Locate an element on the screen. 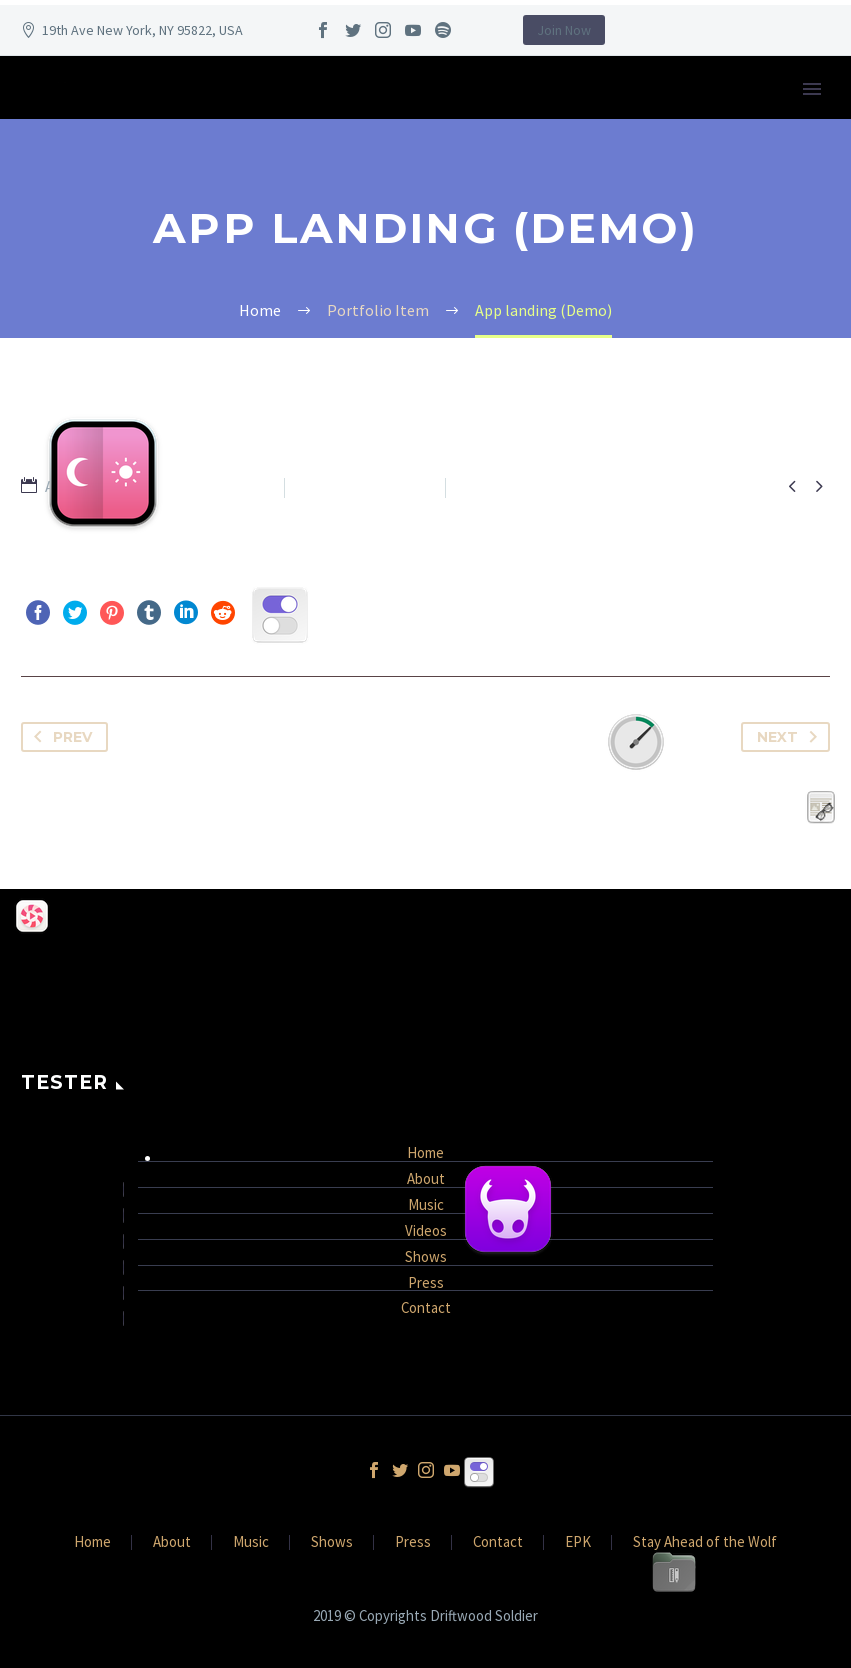 Image resolution: width=851 pixels, height=1668 pixels. launch hollow knight game is located at coordinates (508, 1209).